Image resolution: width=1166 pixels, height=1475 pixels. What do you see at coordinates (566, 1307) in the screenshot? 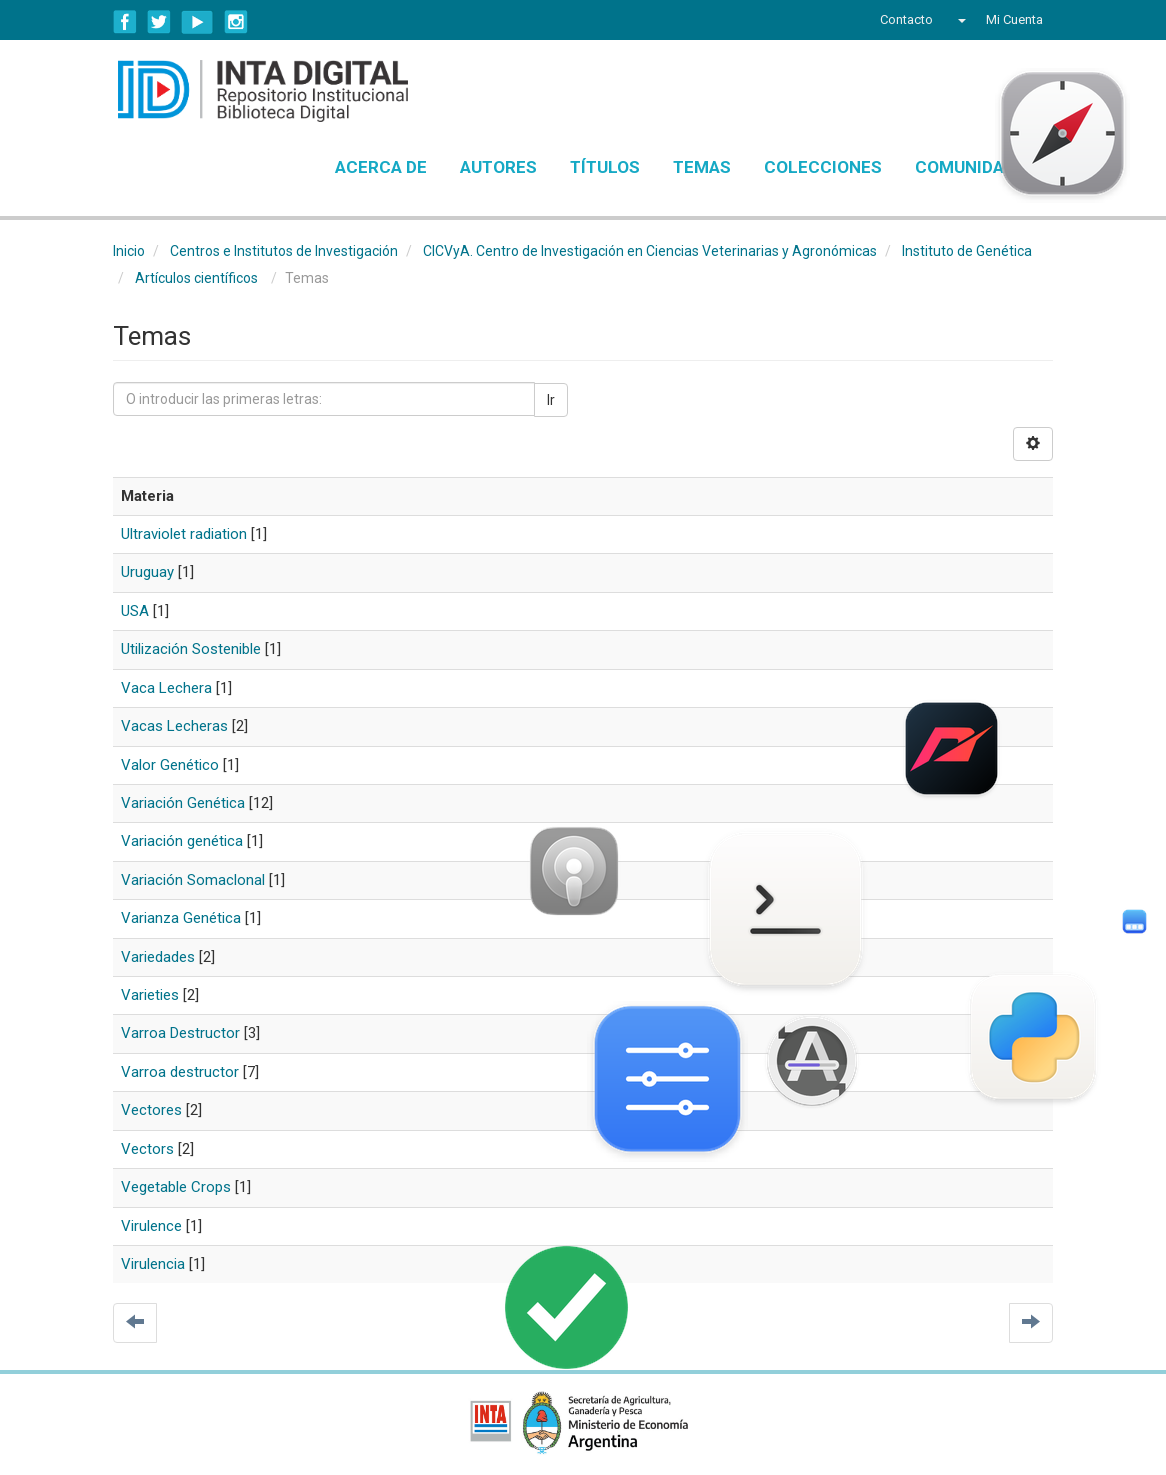
I see `indicates a completed or successful action` at bounding box center [566, 1307].